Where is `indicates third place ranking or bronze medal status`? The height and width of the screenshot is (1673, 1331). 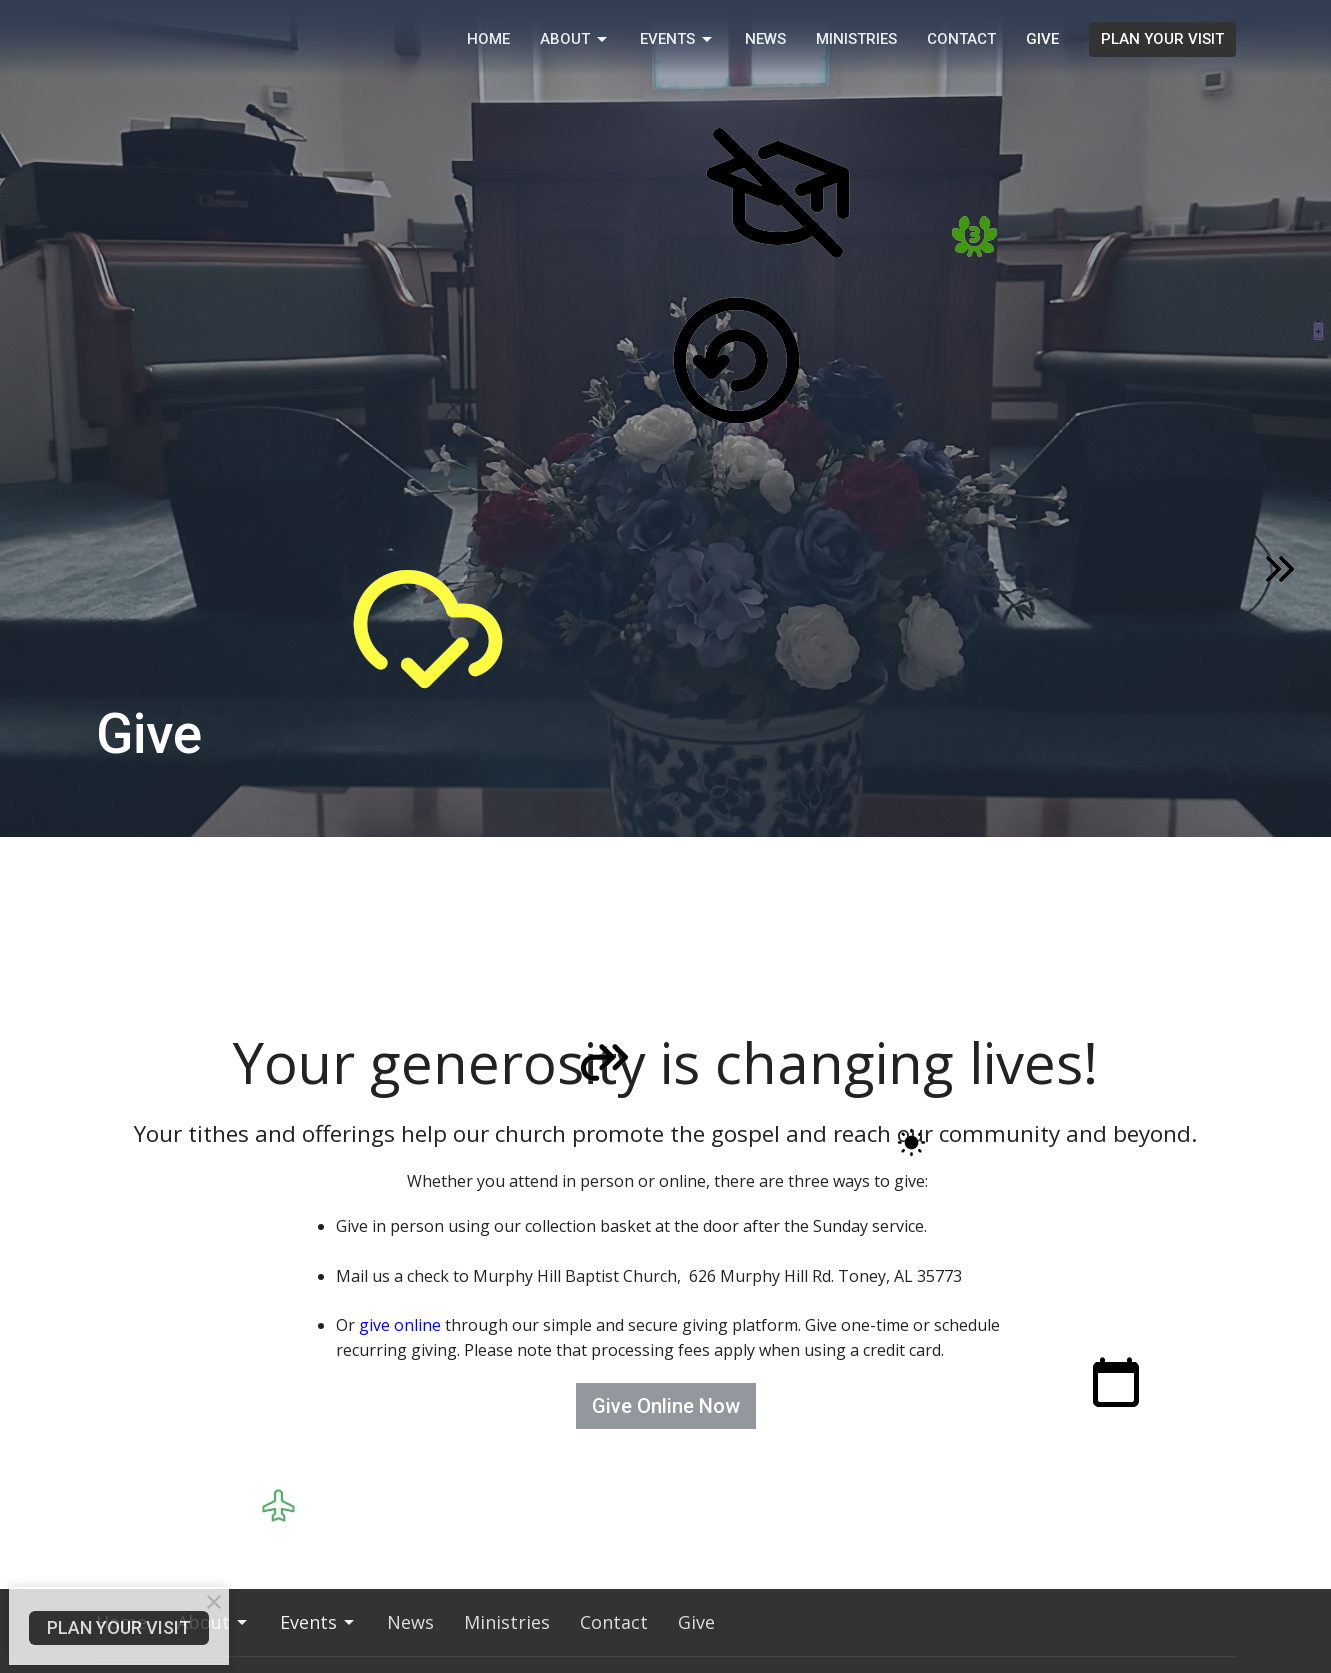
indicates third place ranking or bronze medal status is located at coordinates (974, 236).